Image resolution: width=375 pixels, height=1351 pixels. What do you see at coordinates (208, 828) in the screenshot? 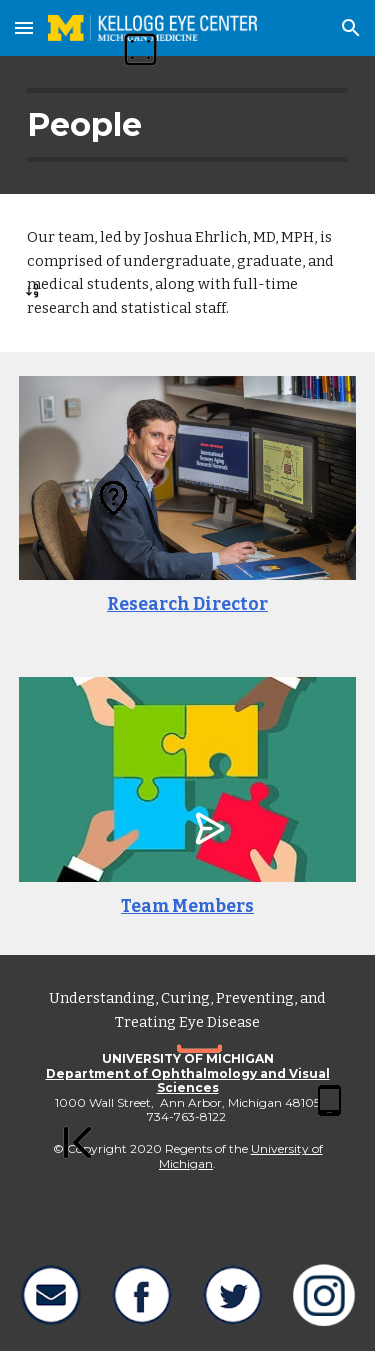
I see `send a message` at bounding box center [208, 828].